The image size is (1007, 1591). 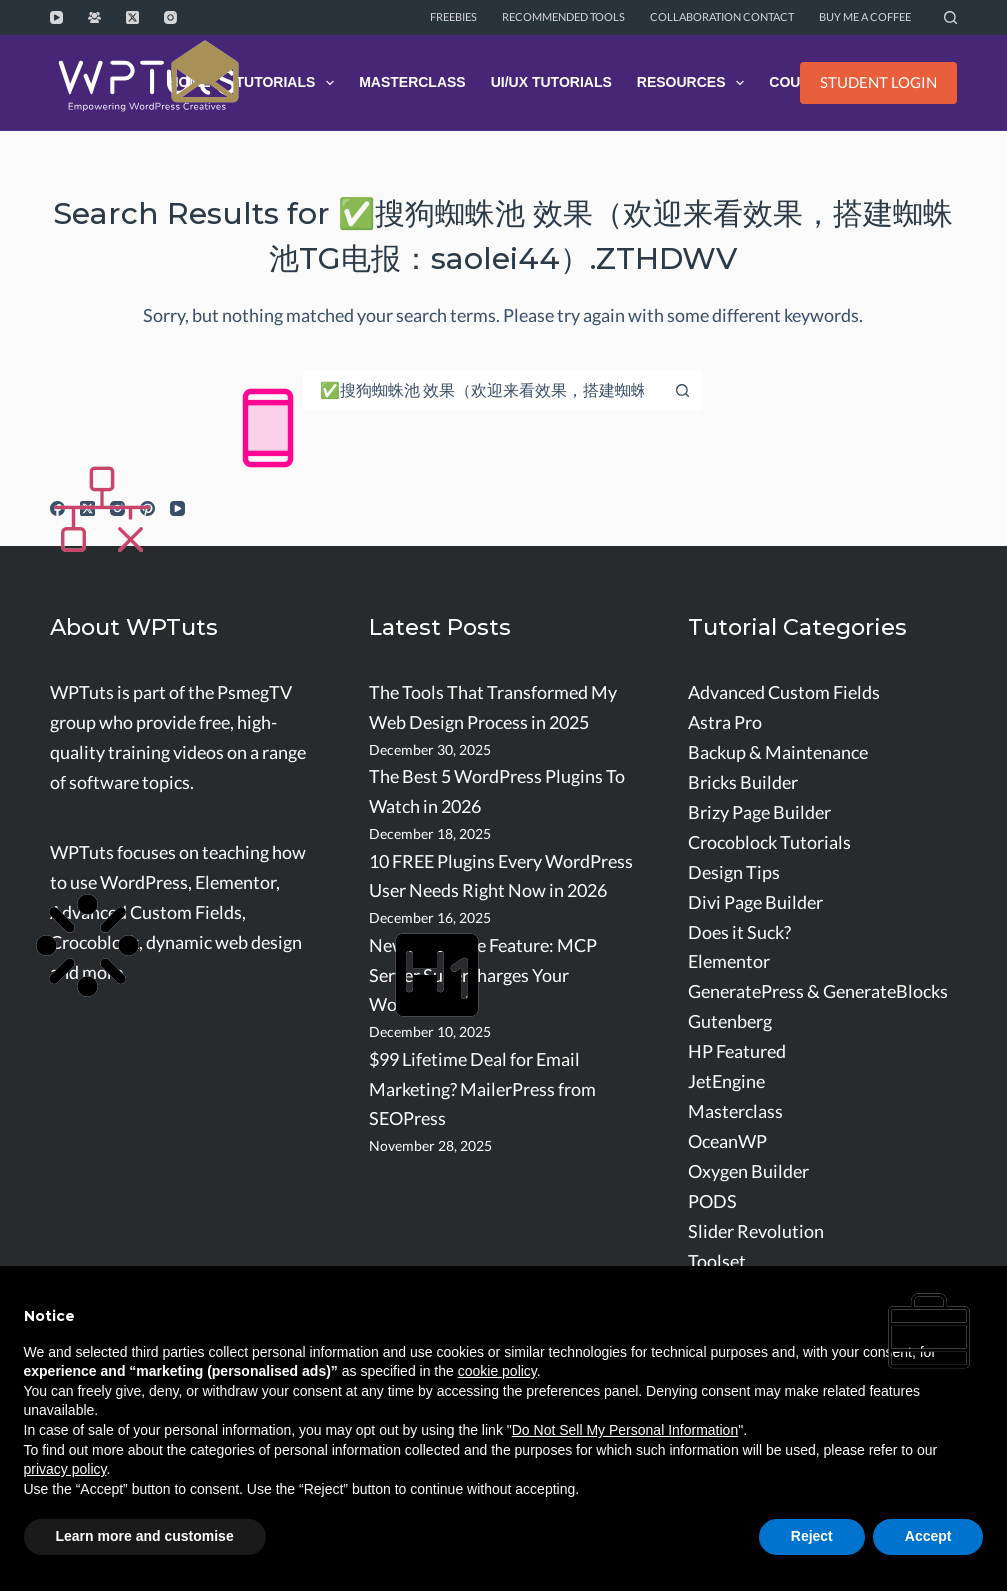 What do you see at coordinates (437, 975) in the screenshot?
I see `format text as heading level 1` at bounding box center [437, 975].